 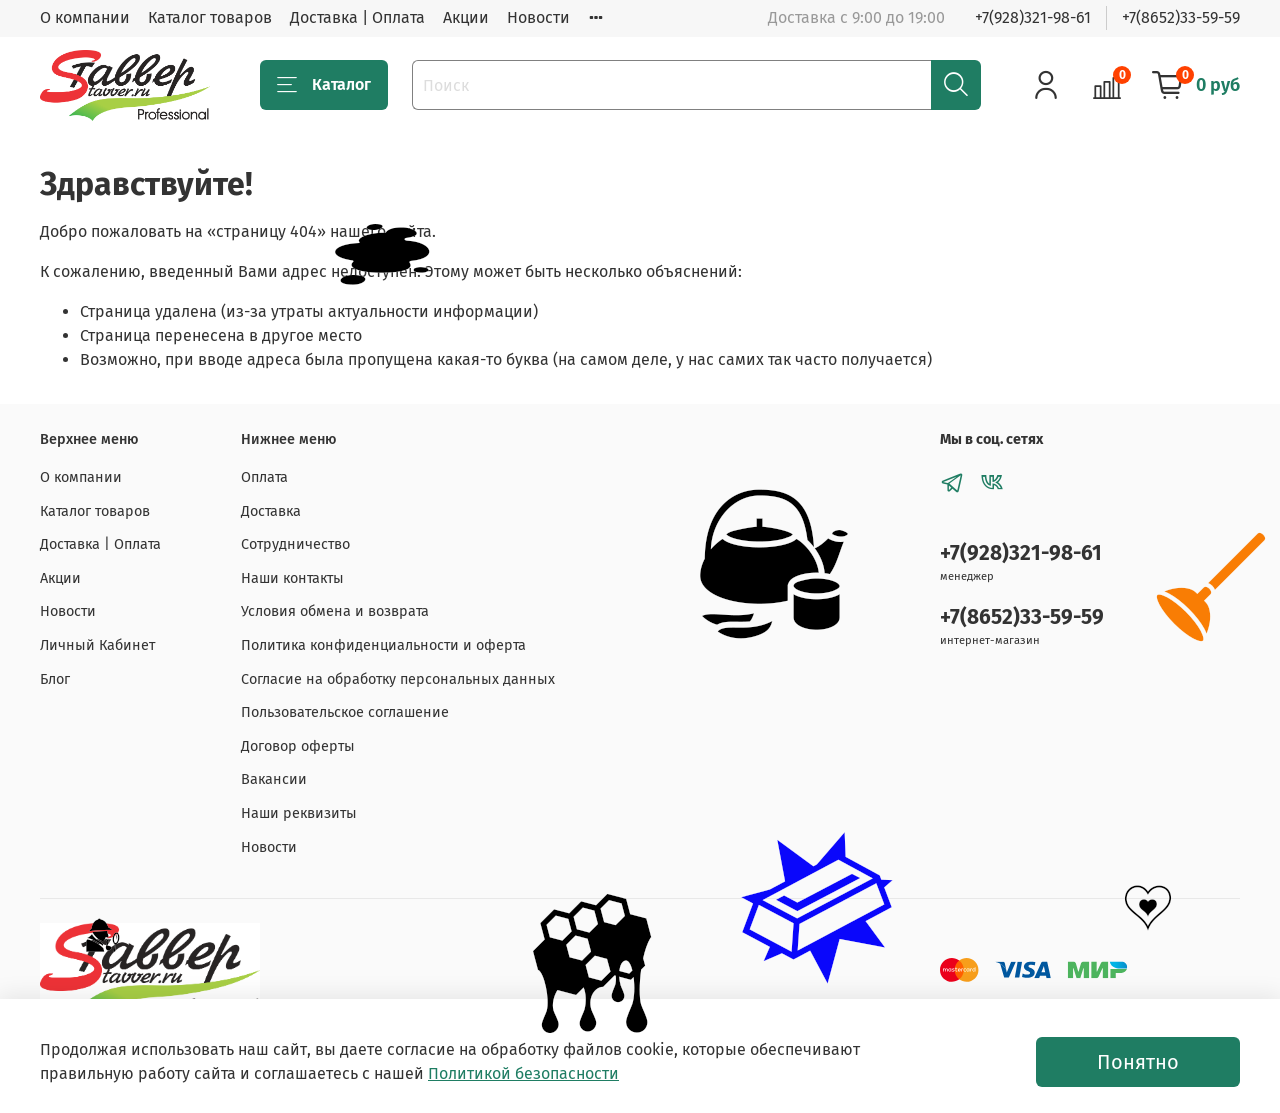 What do you see at coordinates (103, 935) in the screenshot?
I see `search or investigate content` at bounding box center [103, 935].